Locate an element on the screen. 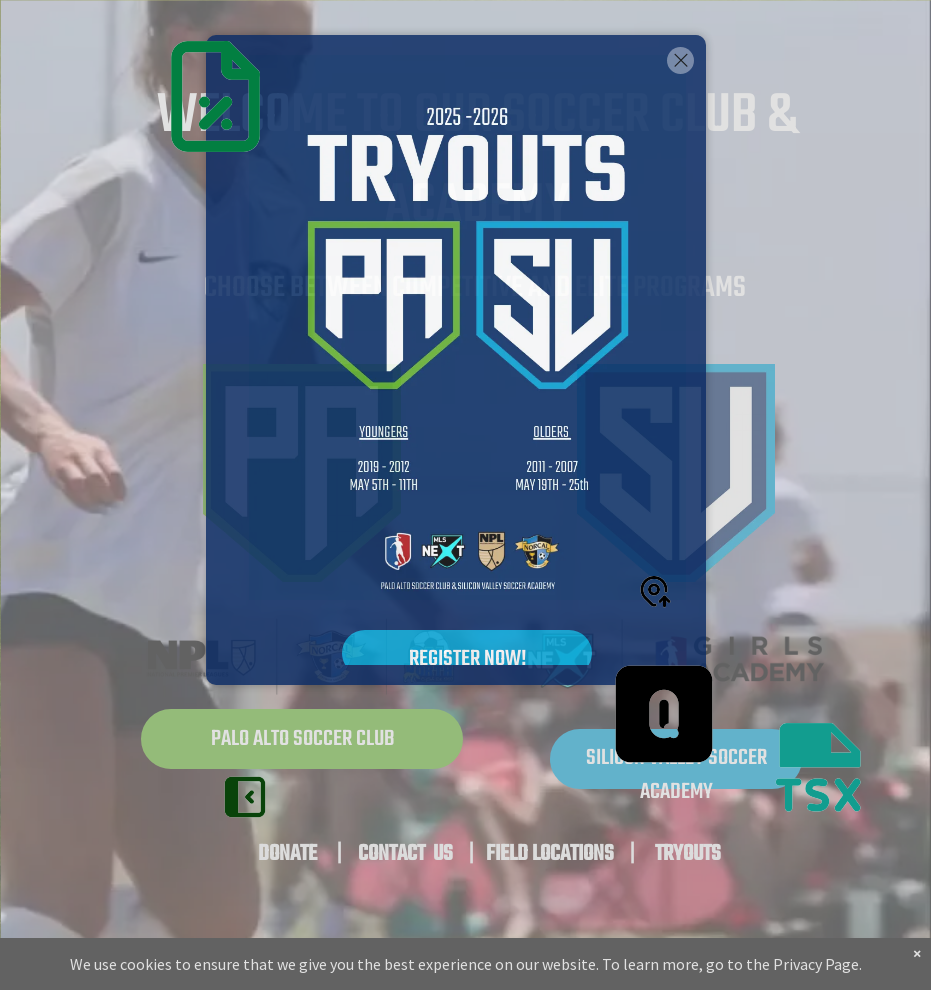 The image size is (931, 990). move a location pin upward on the map is located at coordinates (654, 591).